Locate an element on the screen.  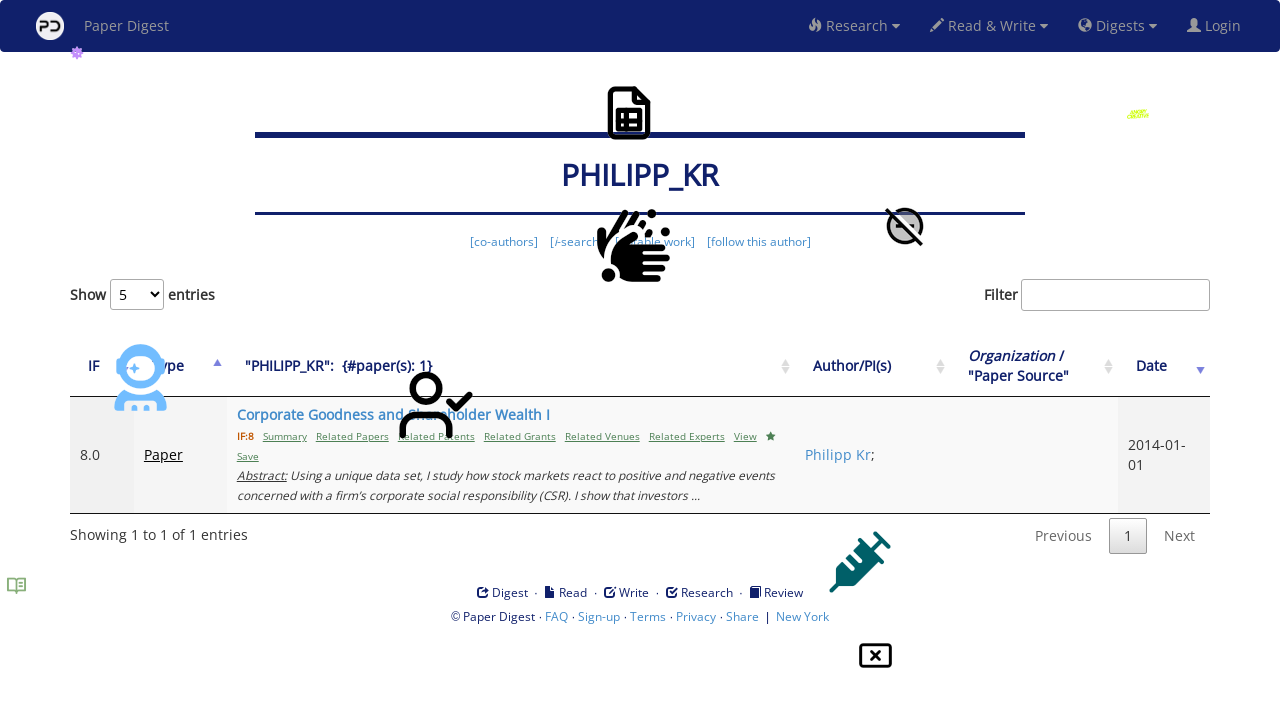
Angry Creative company logo is located at coordinates (1138, 114).